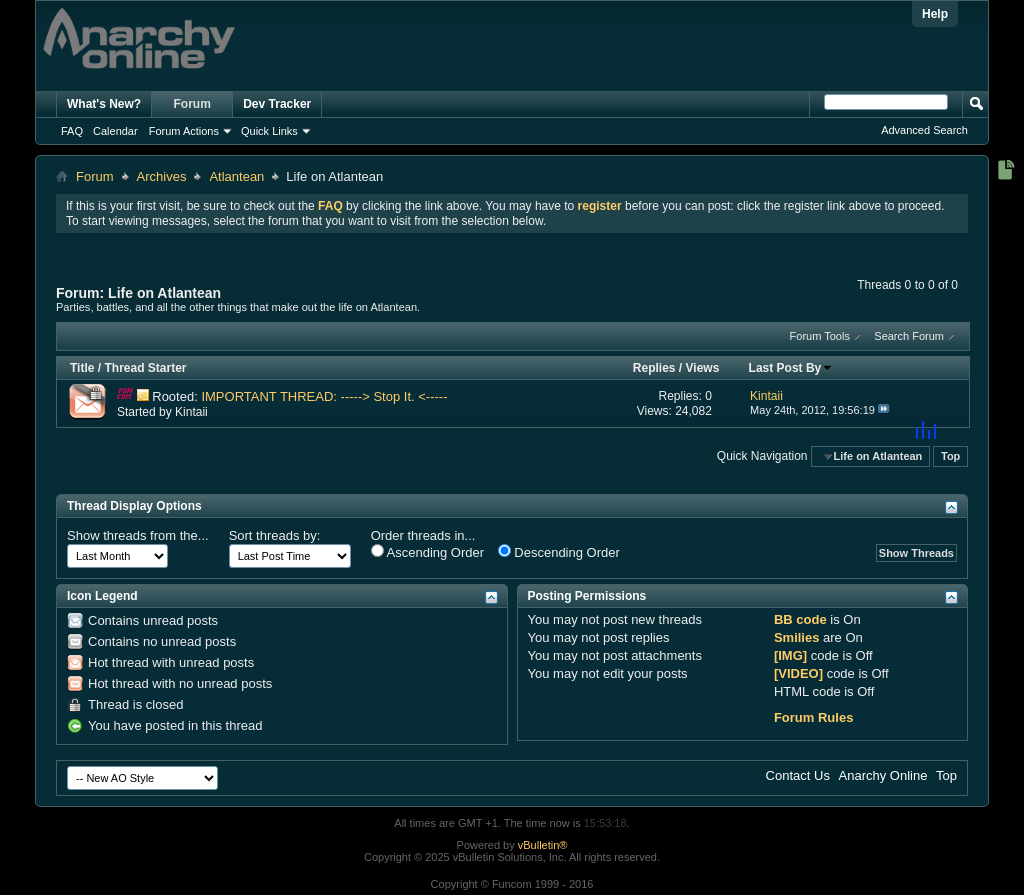 The height and width of the screenshot is (895, 1024). I want to click on enable mobile hotspot, so click(1006, 170).